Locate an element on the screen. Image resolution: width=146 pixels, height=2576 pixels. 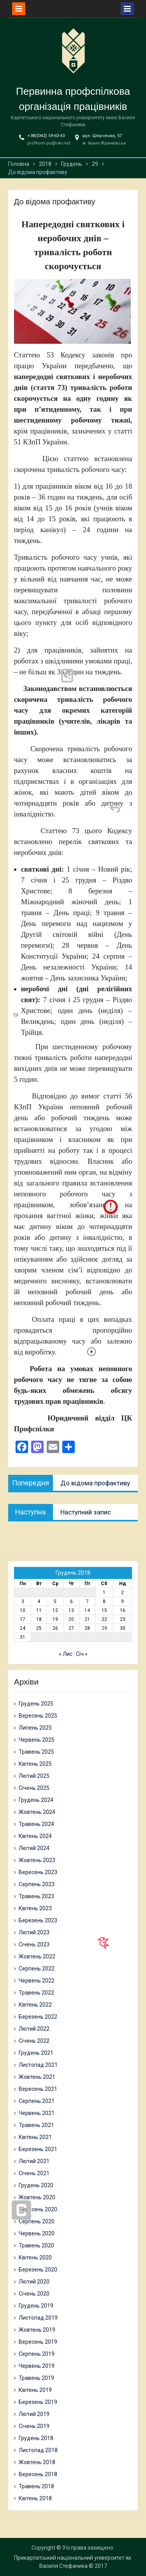
access power and battery settings is located at coordinates (91, 1352).